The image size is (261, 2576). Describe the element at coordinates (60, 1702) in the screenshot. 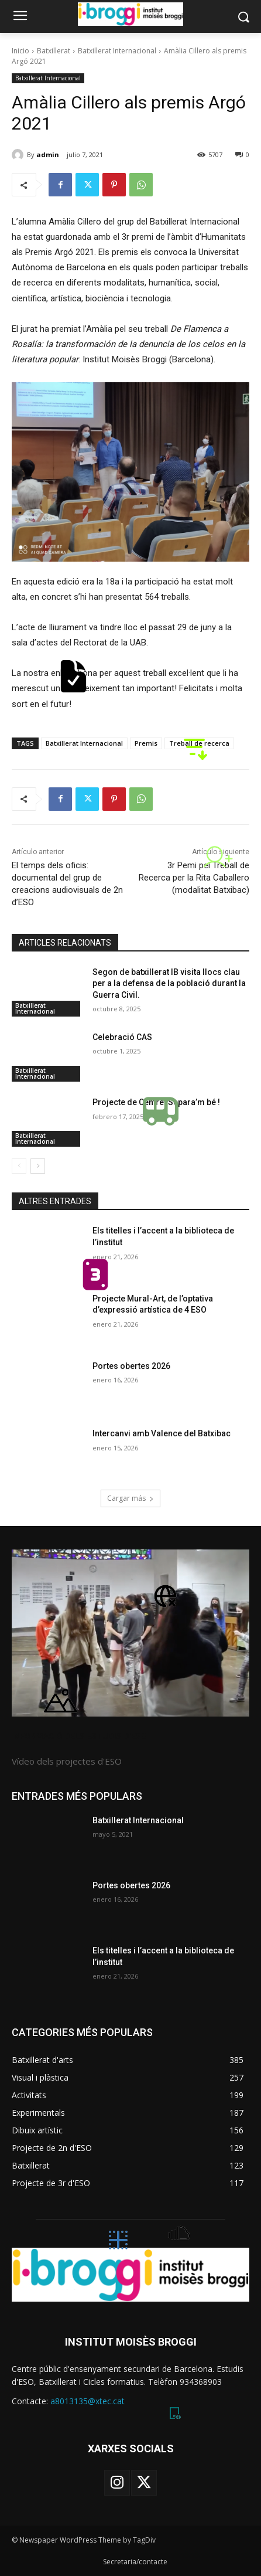

I see `view photos or image gallery` at that location.